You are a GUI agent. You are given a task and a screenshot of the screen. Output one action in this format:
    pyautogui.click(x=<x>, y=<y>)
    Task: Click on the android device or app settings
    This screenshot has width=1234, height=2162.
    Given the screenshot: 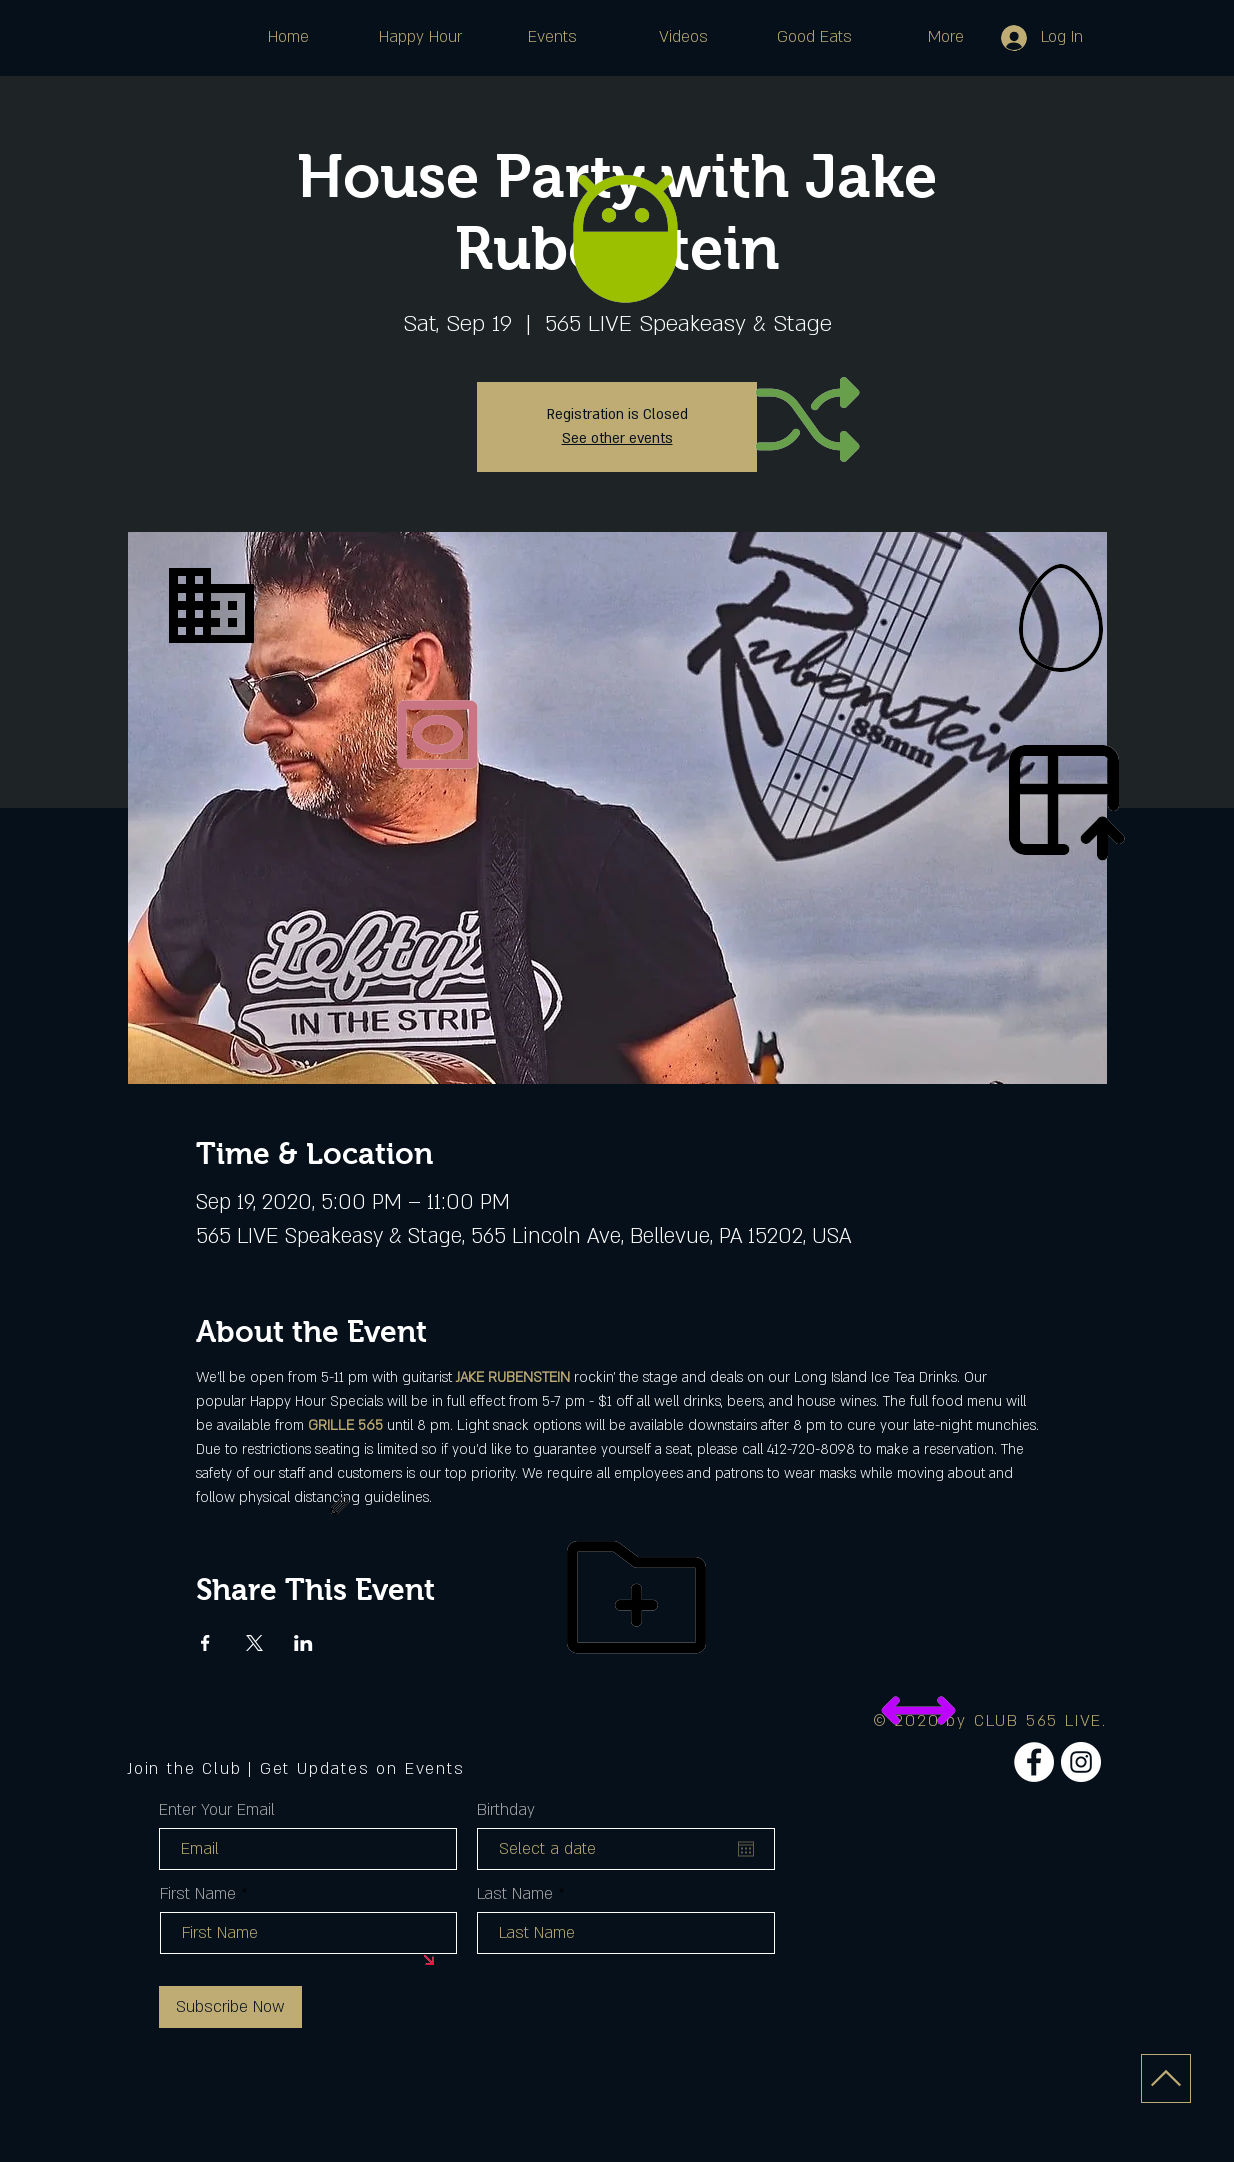 What is the action you would take?
    pyautogui.click(x=625, y=236)
    